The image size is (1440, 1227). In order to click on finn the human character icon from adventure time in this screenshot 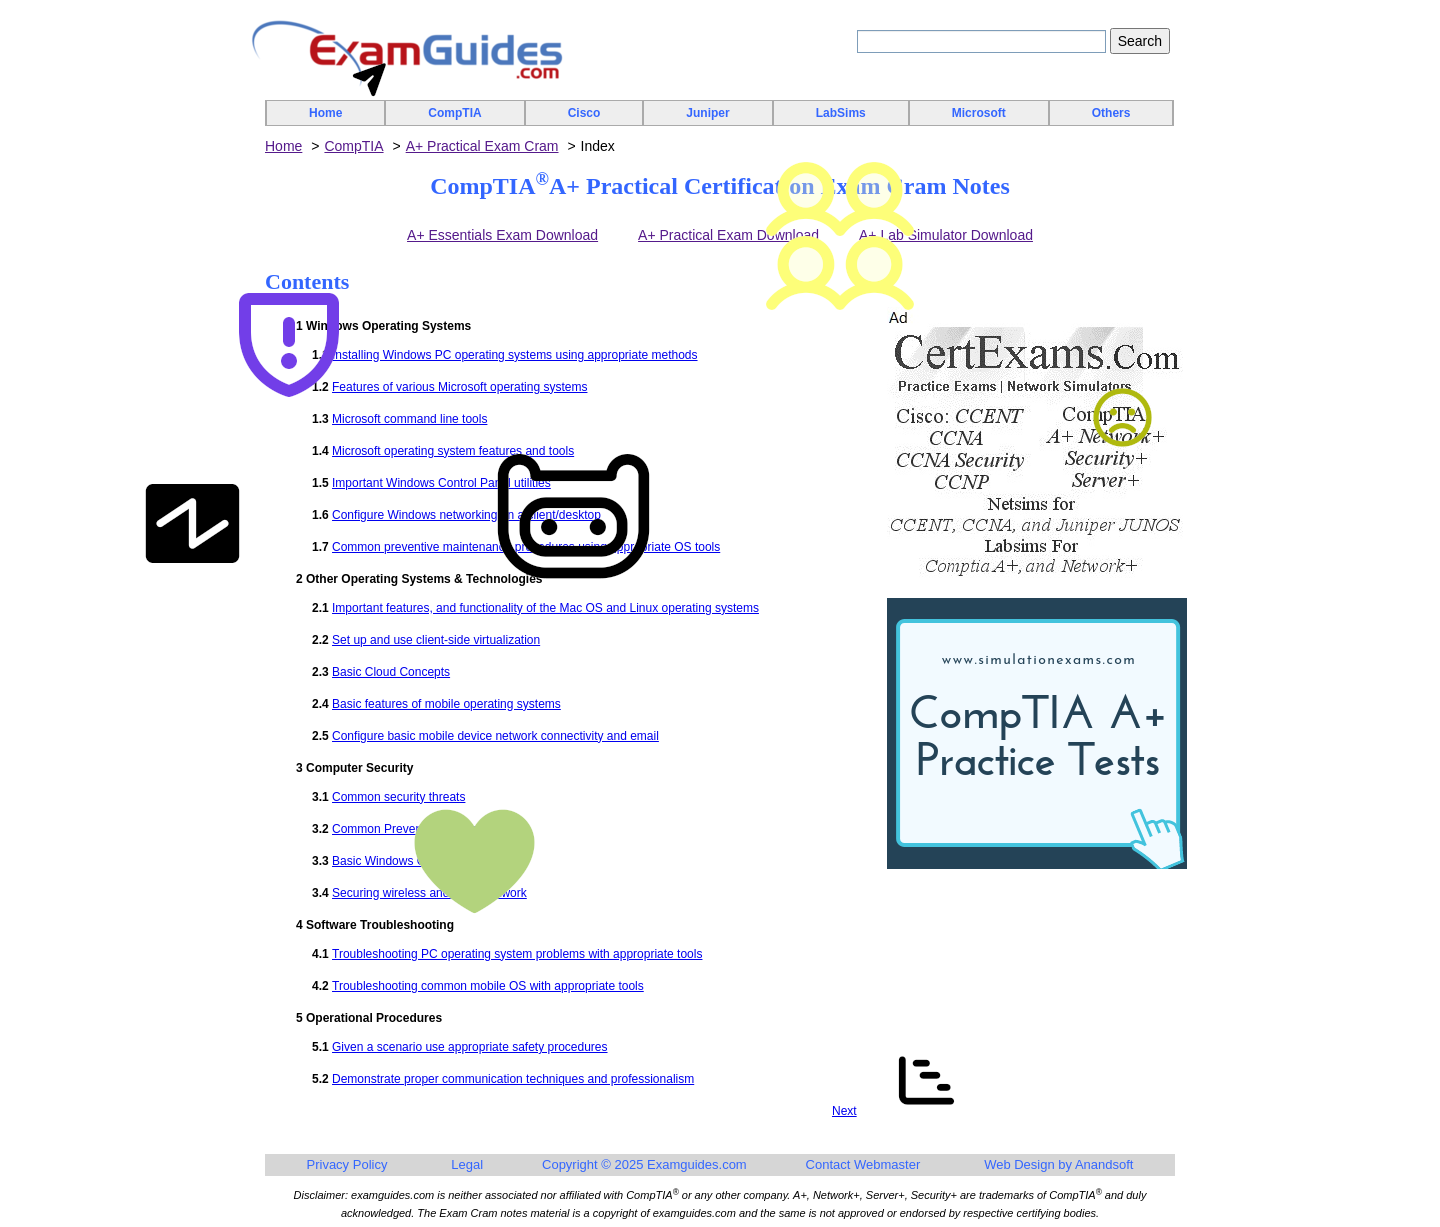, I will do `click(573, 513)`.